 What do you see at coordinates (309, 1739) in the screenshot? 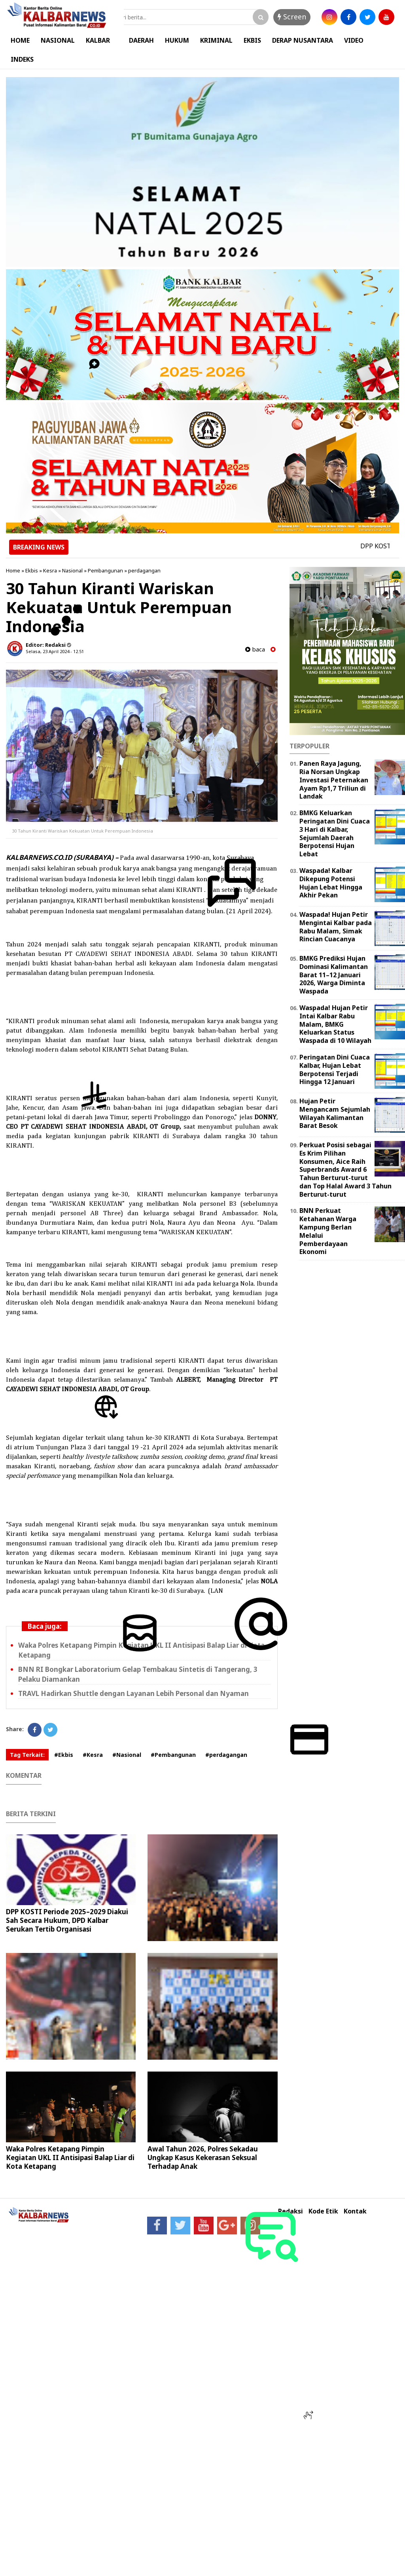
I see `access payment methods` at bounding box center [309, 1739].